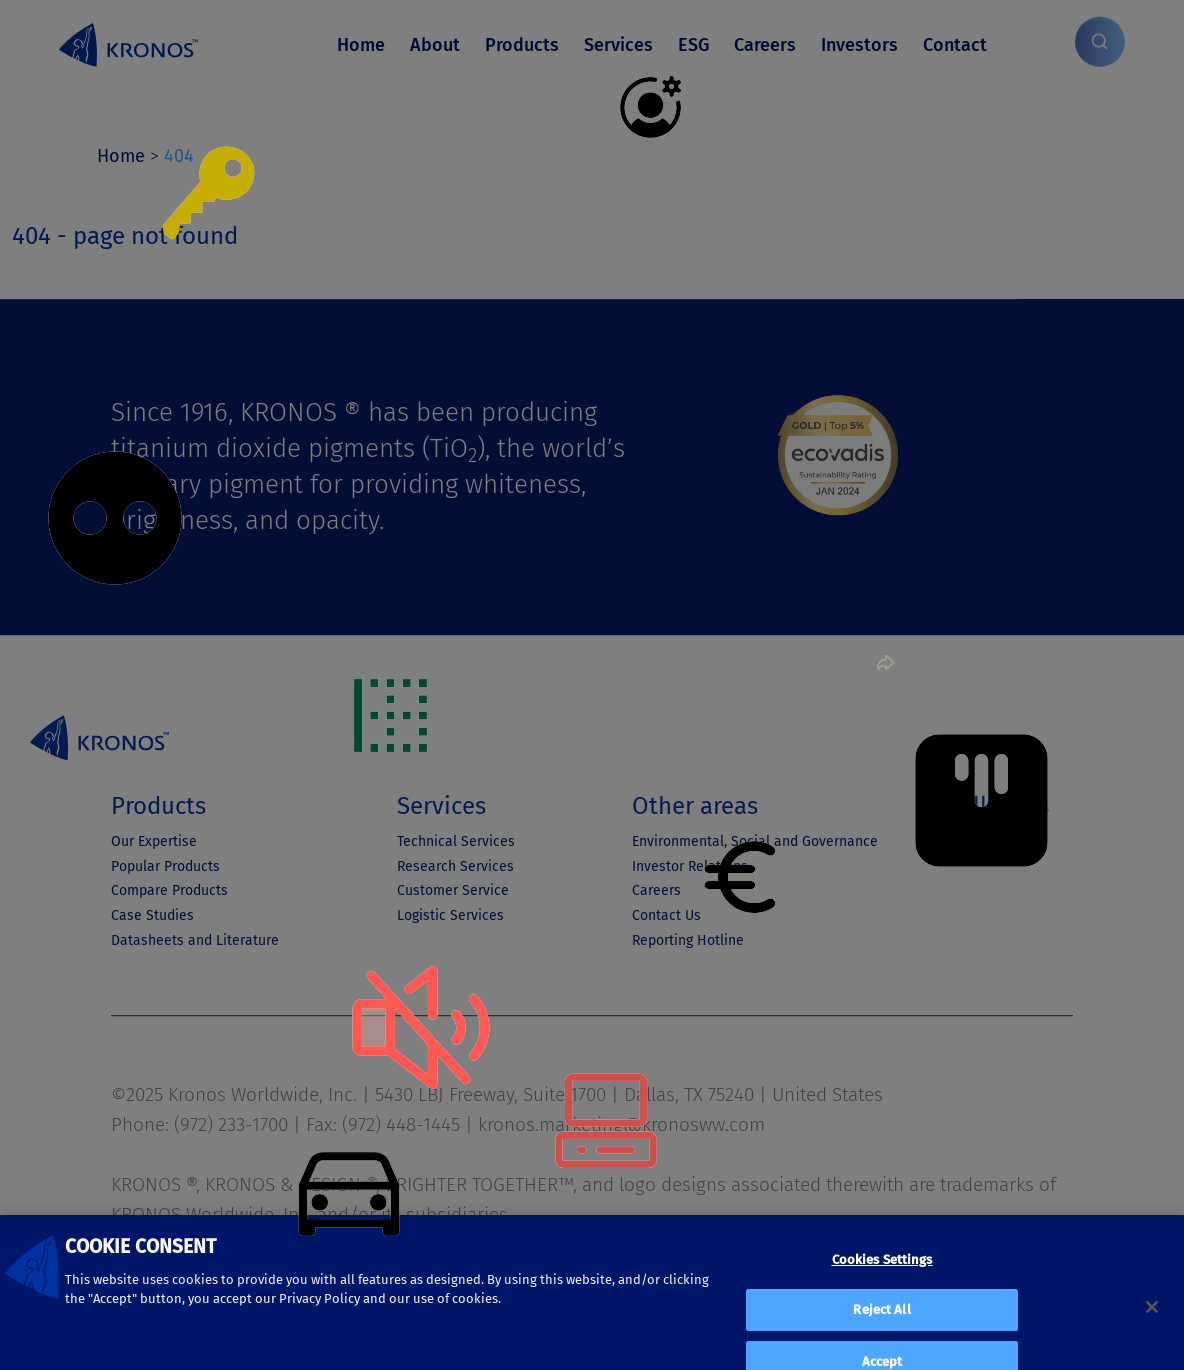  I want to click on open Flickr app, so click(115, 518).